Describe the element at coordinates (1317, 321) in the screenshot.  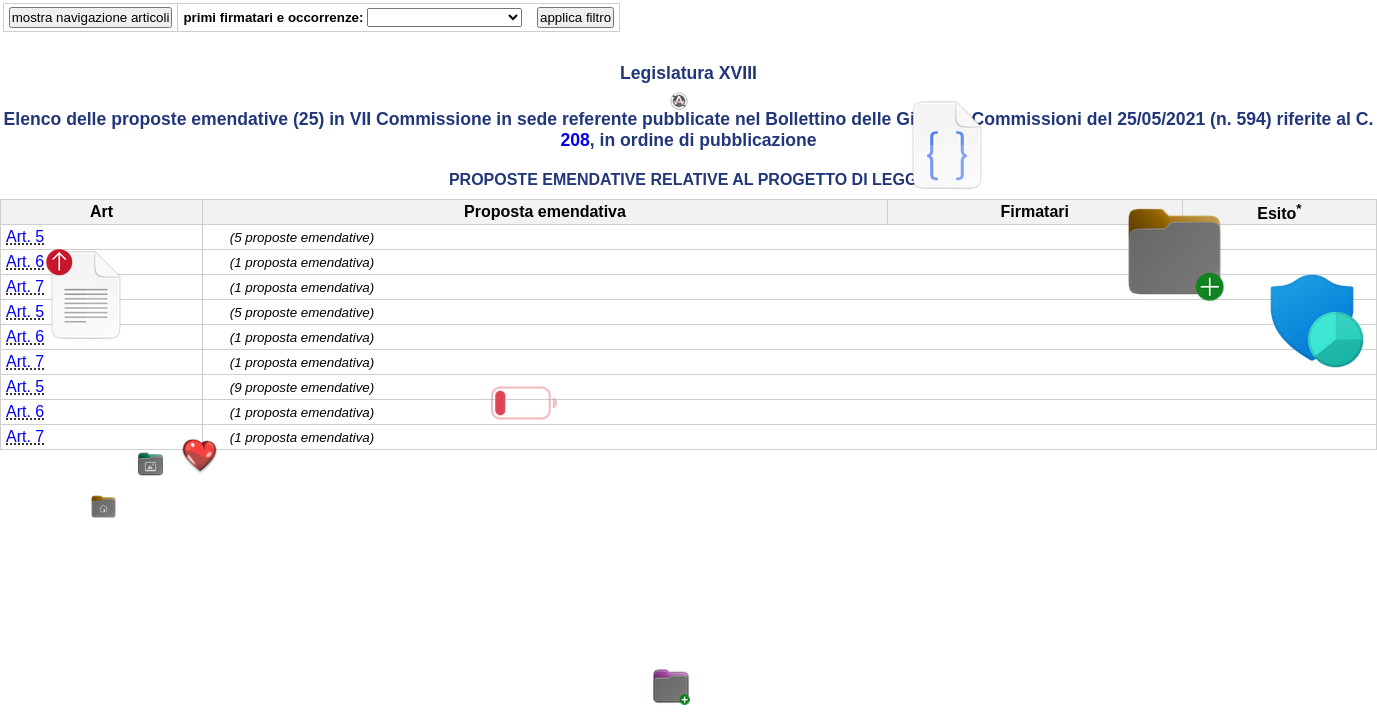
I see `view security status or protection settings` at that location.